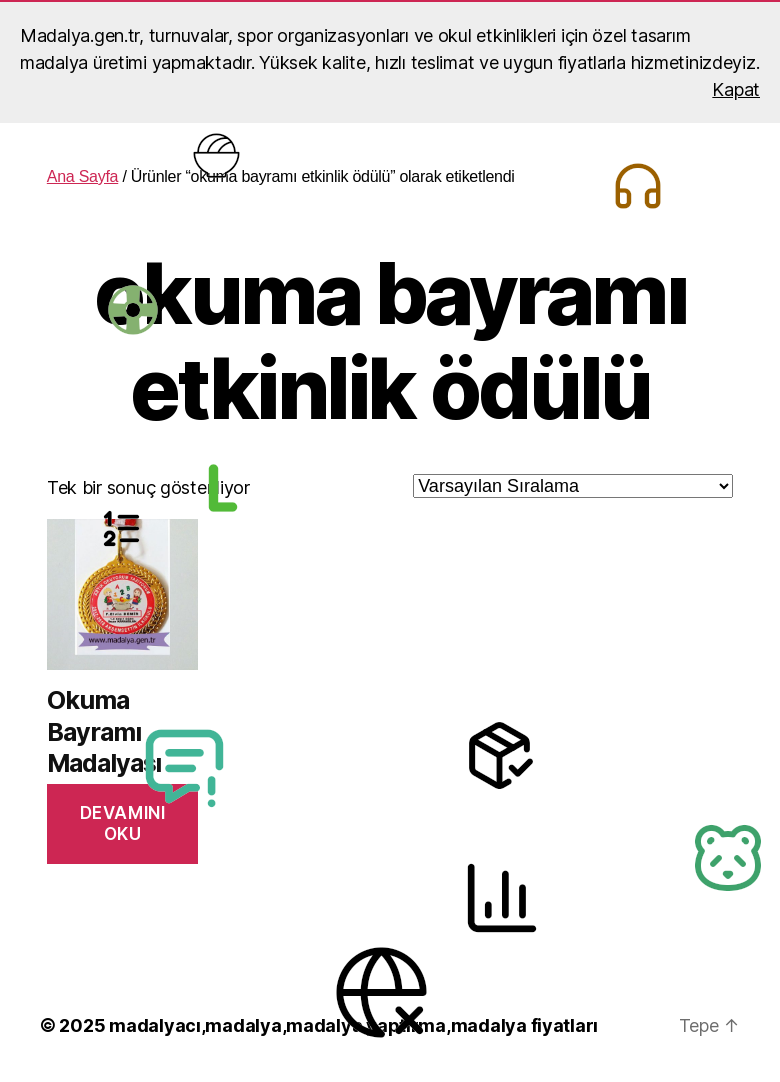  Describe the element at coordinates (502, 898) in the screenshot. I see `view analytics or statistics` at that location.